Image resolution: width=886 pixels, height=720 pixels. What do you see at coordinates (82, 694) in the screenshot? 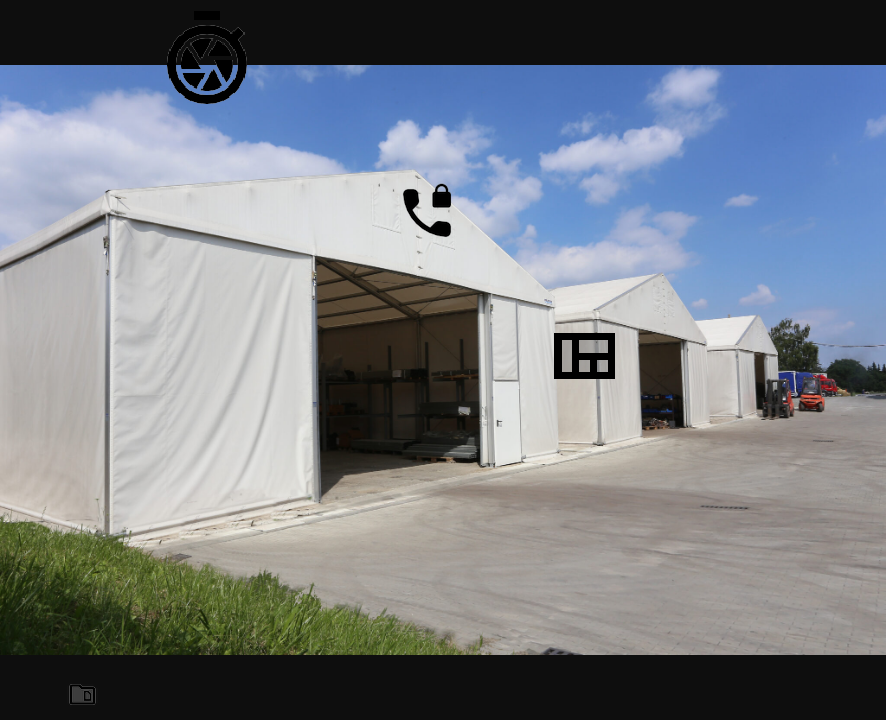
I see `access saved code snippets` at bounding box center [82, 694].